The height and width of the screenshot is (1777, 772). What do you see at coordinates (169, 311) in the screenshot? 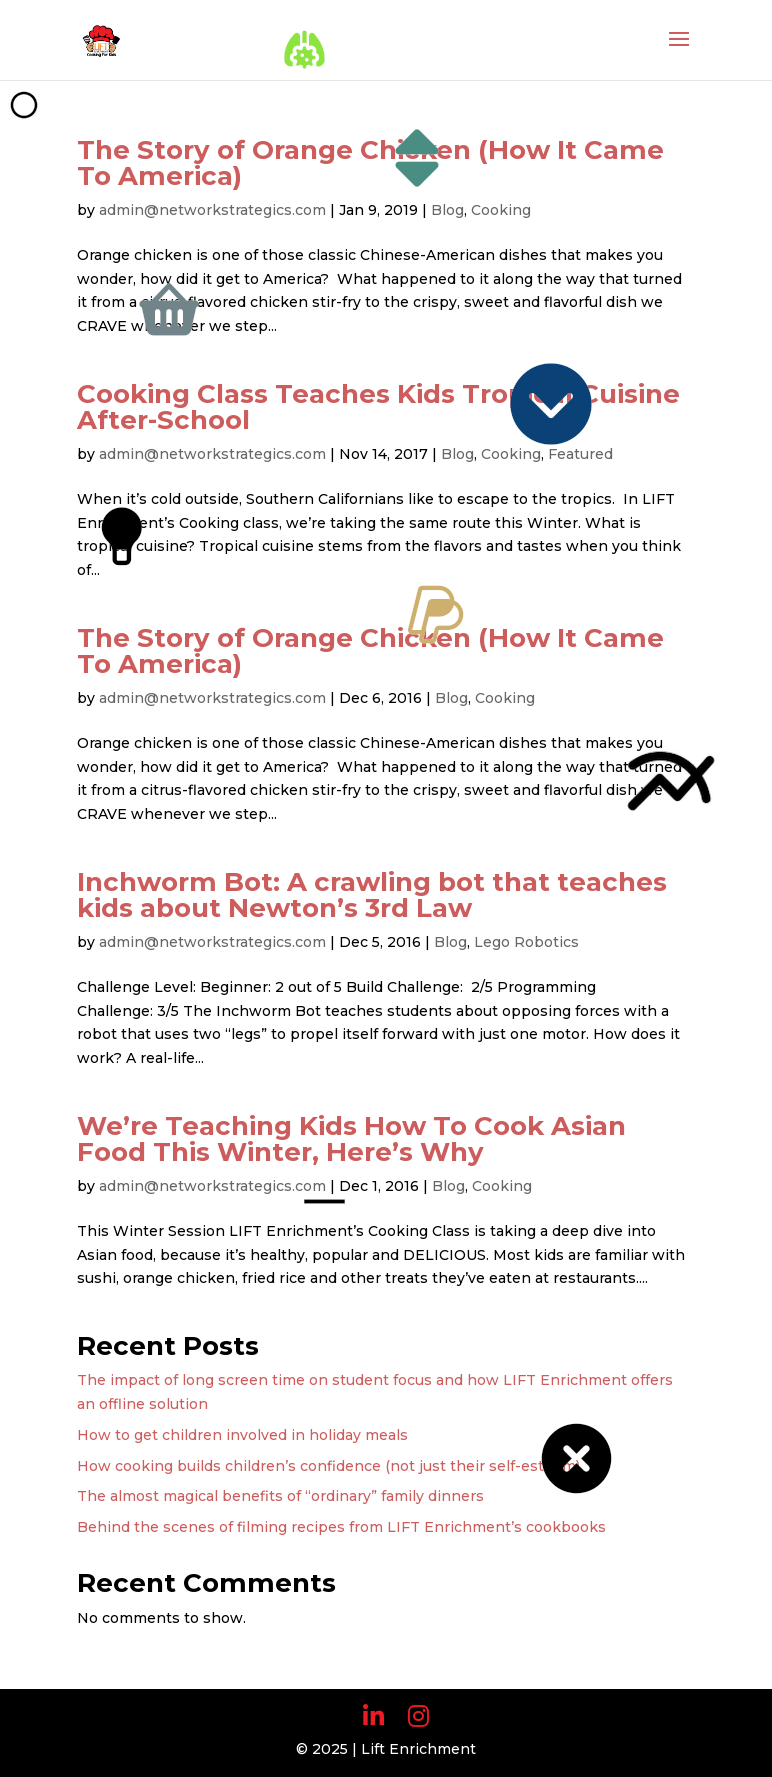
I see `view your shopping basket` at bounding box center [169, 311].